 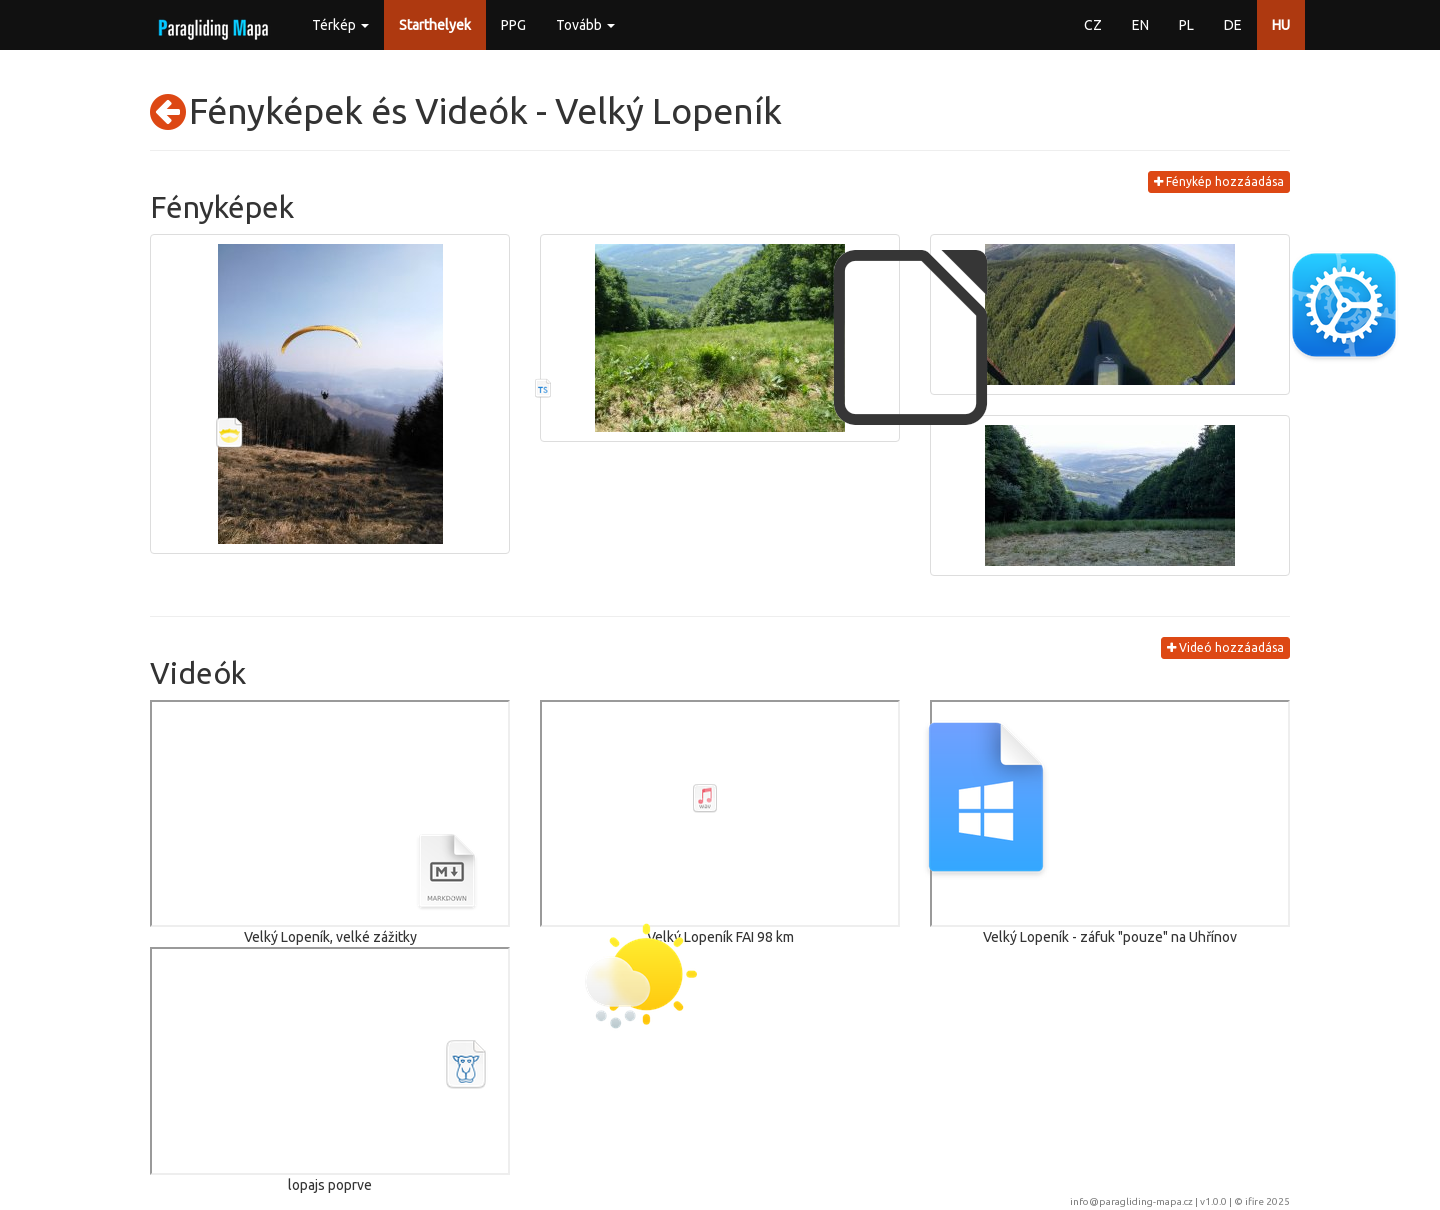 I want to click on nim programming language source file, so click(x=229, y=432).